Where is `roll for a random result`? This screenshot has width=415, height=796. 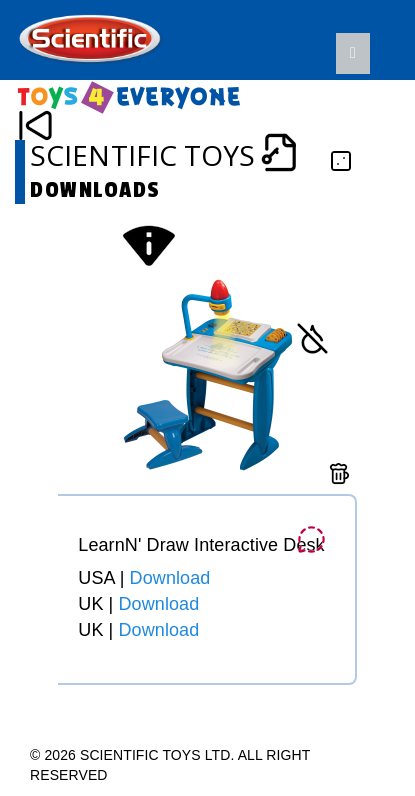 roll for a random result is located at coordinates (341, 161).